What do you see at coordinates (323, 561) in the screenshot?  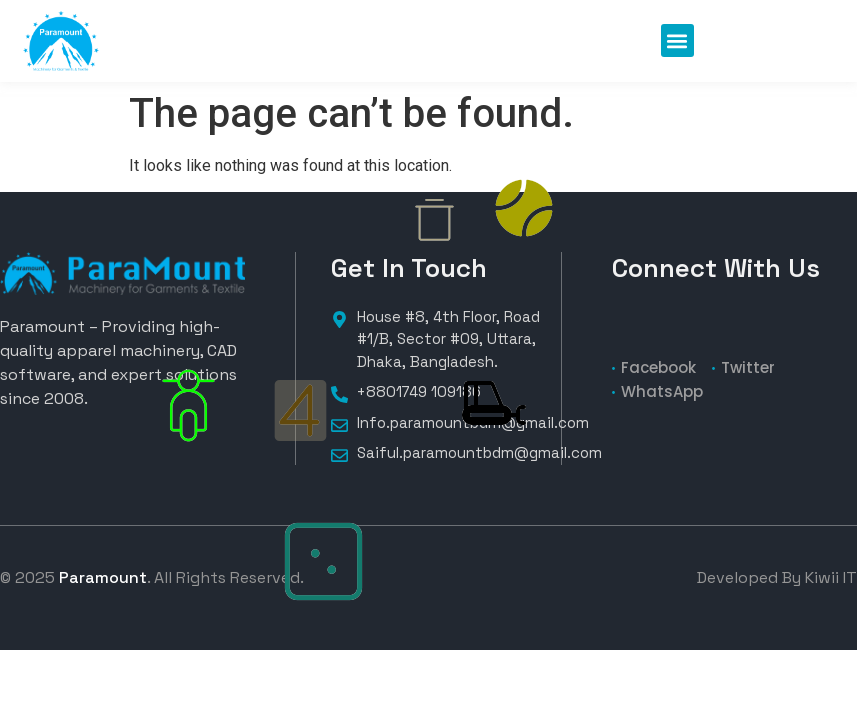 I see `roll dice or generate random number` at bounding box center [323, 561].